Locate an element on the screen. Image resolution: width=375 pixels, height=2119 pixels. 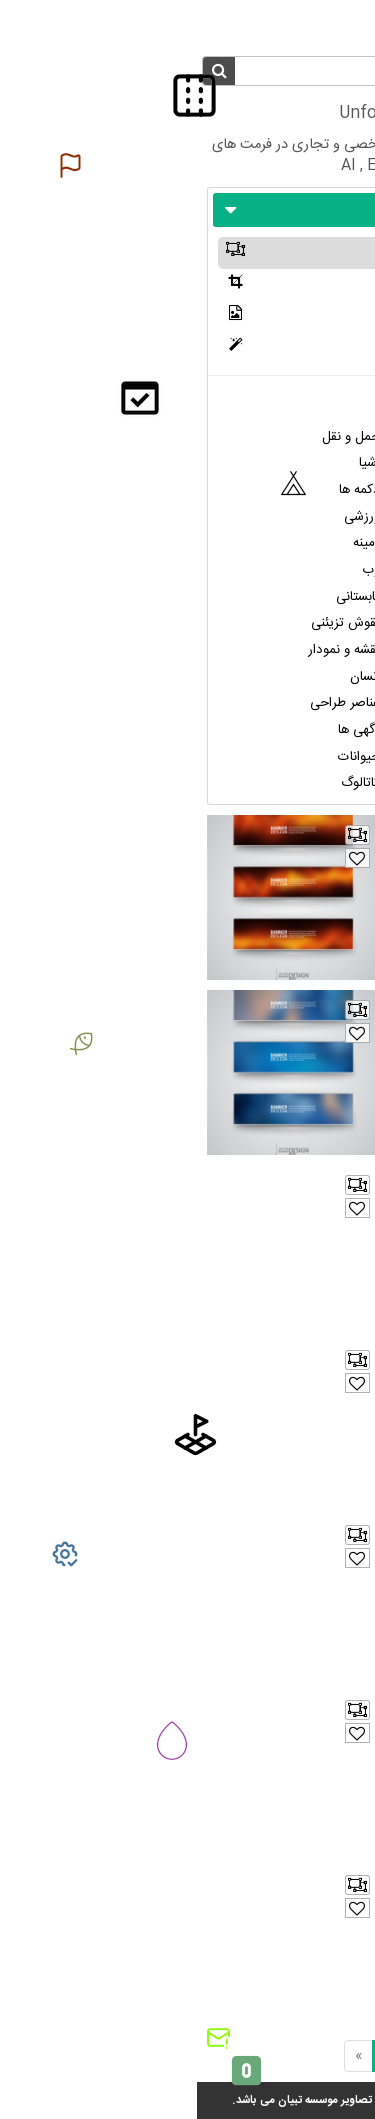
view land plot or parcel details is located at coordinates (195, 1434).